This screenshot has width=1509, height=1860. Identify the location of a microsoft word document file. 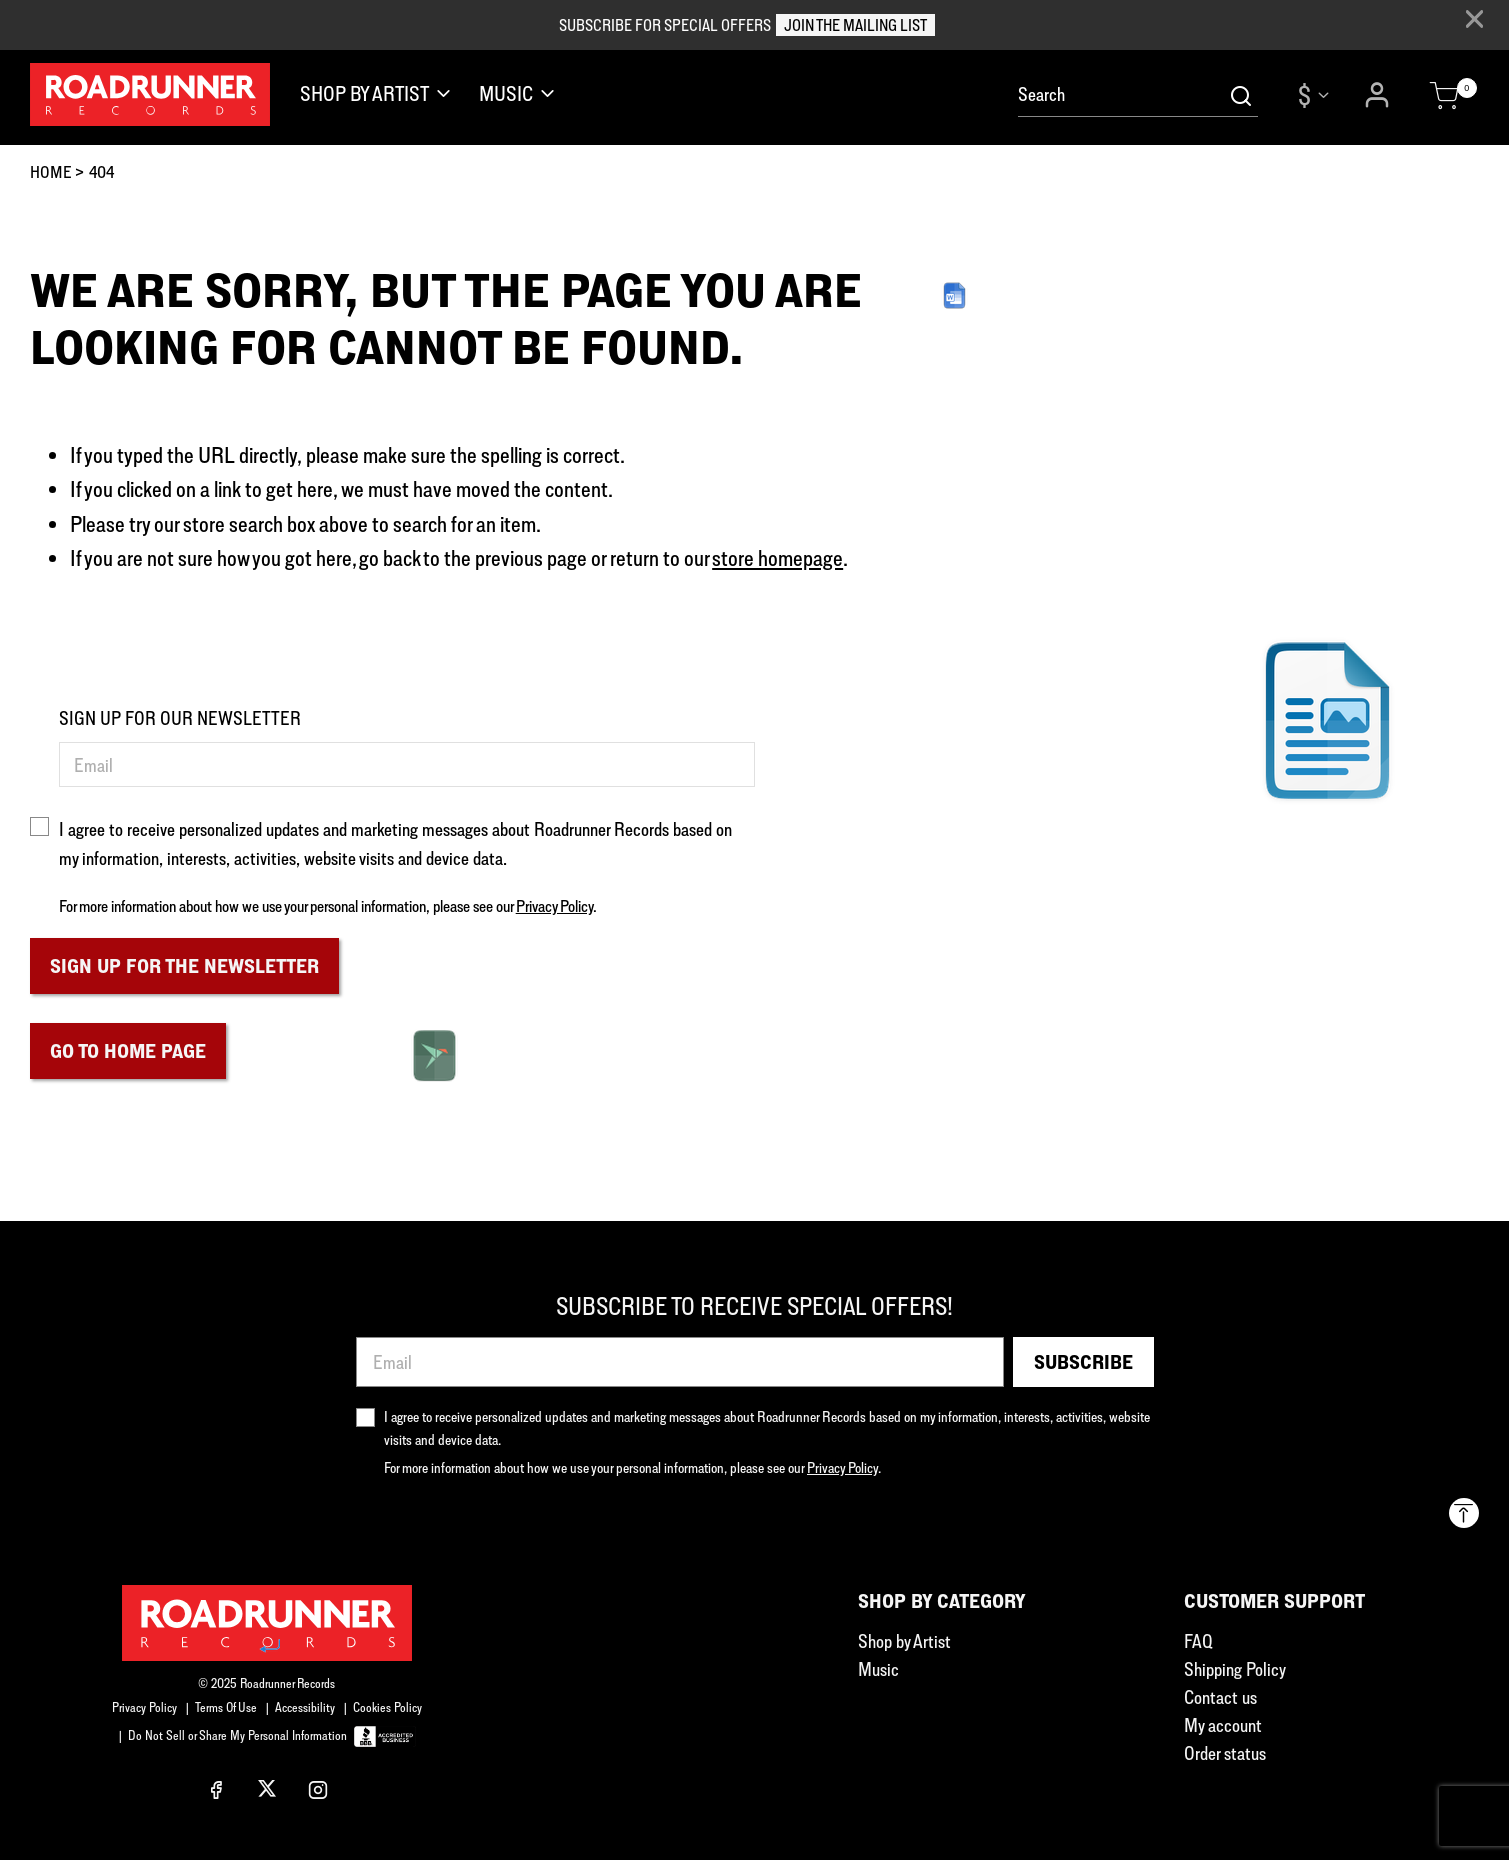
(954, 295).